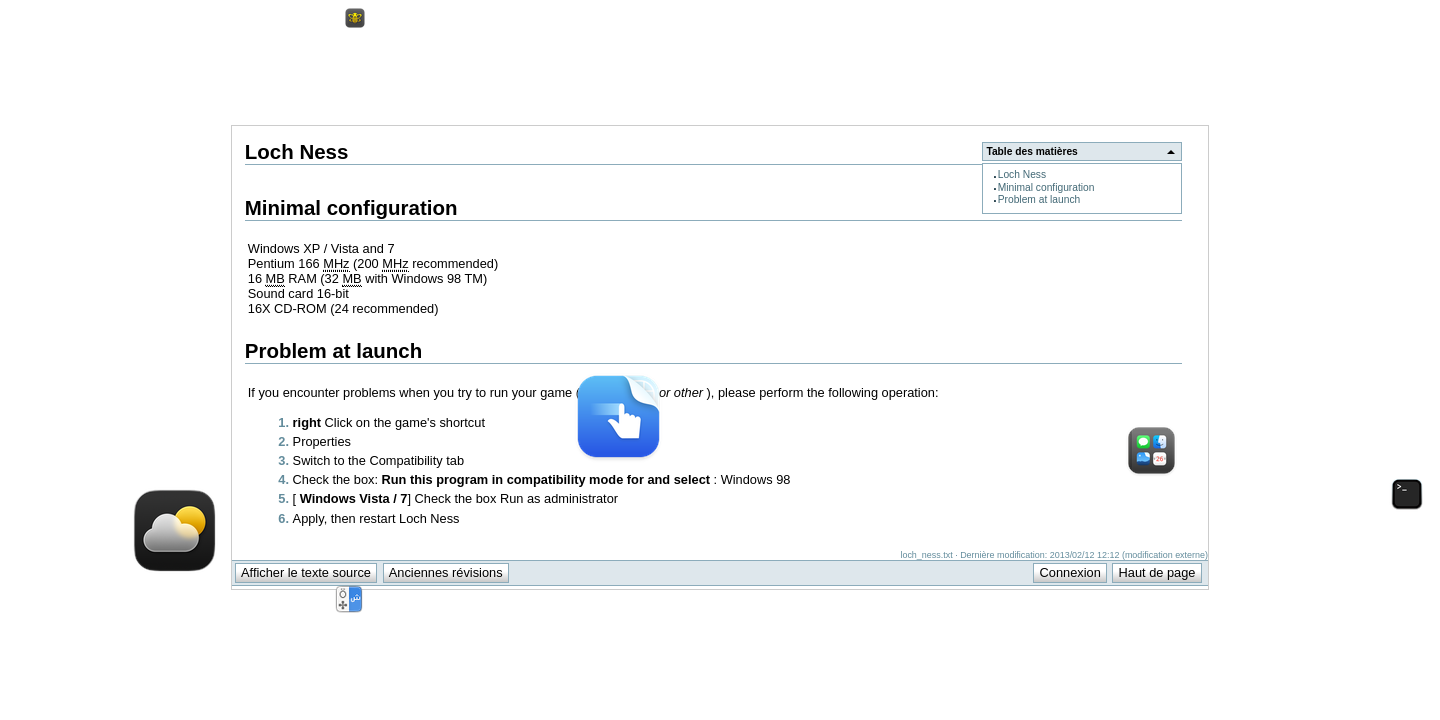 The height and width of the screenshot is (720, 1440). What do you see at coordinates (1151, 450) in the screenshot?
I see `preview and browse installed app icons` at bounding box center [1151, 450].